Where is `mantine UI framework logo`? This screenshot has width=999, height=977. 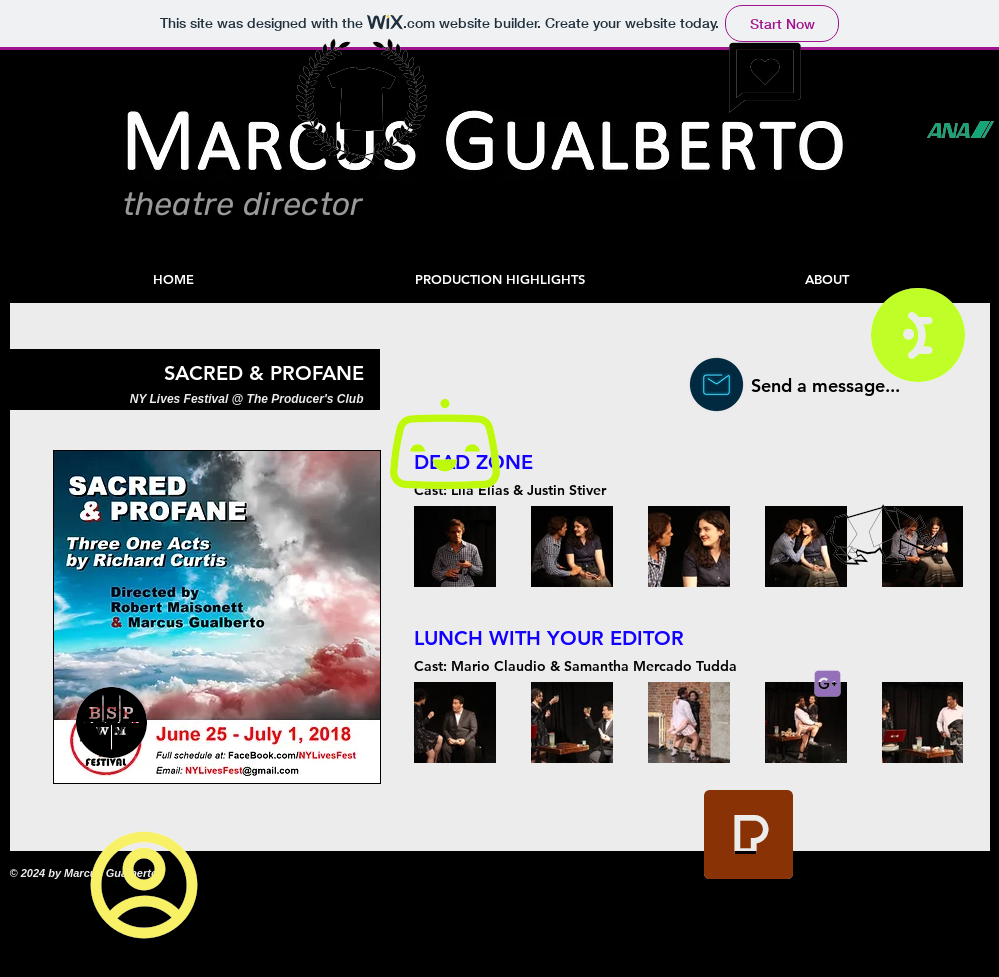 mantine UI framework logo is located at coordinates (918, 335).